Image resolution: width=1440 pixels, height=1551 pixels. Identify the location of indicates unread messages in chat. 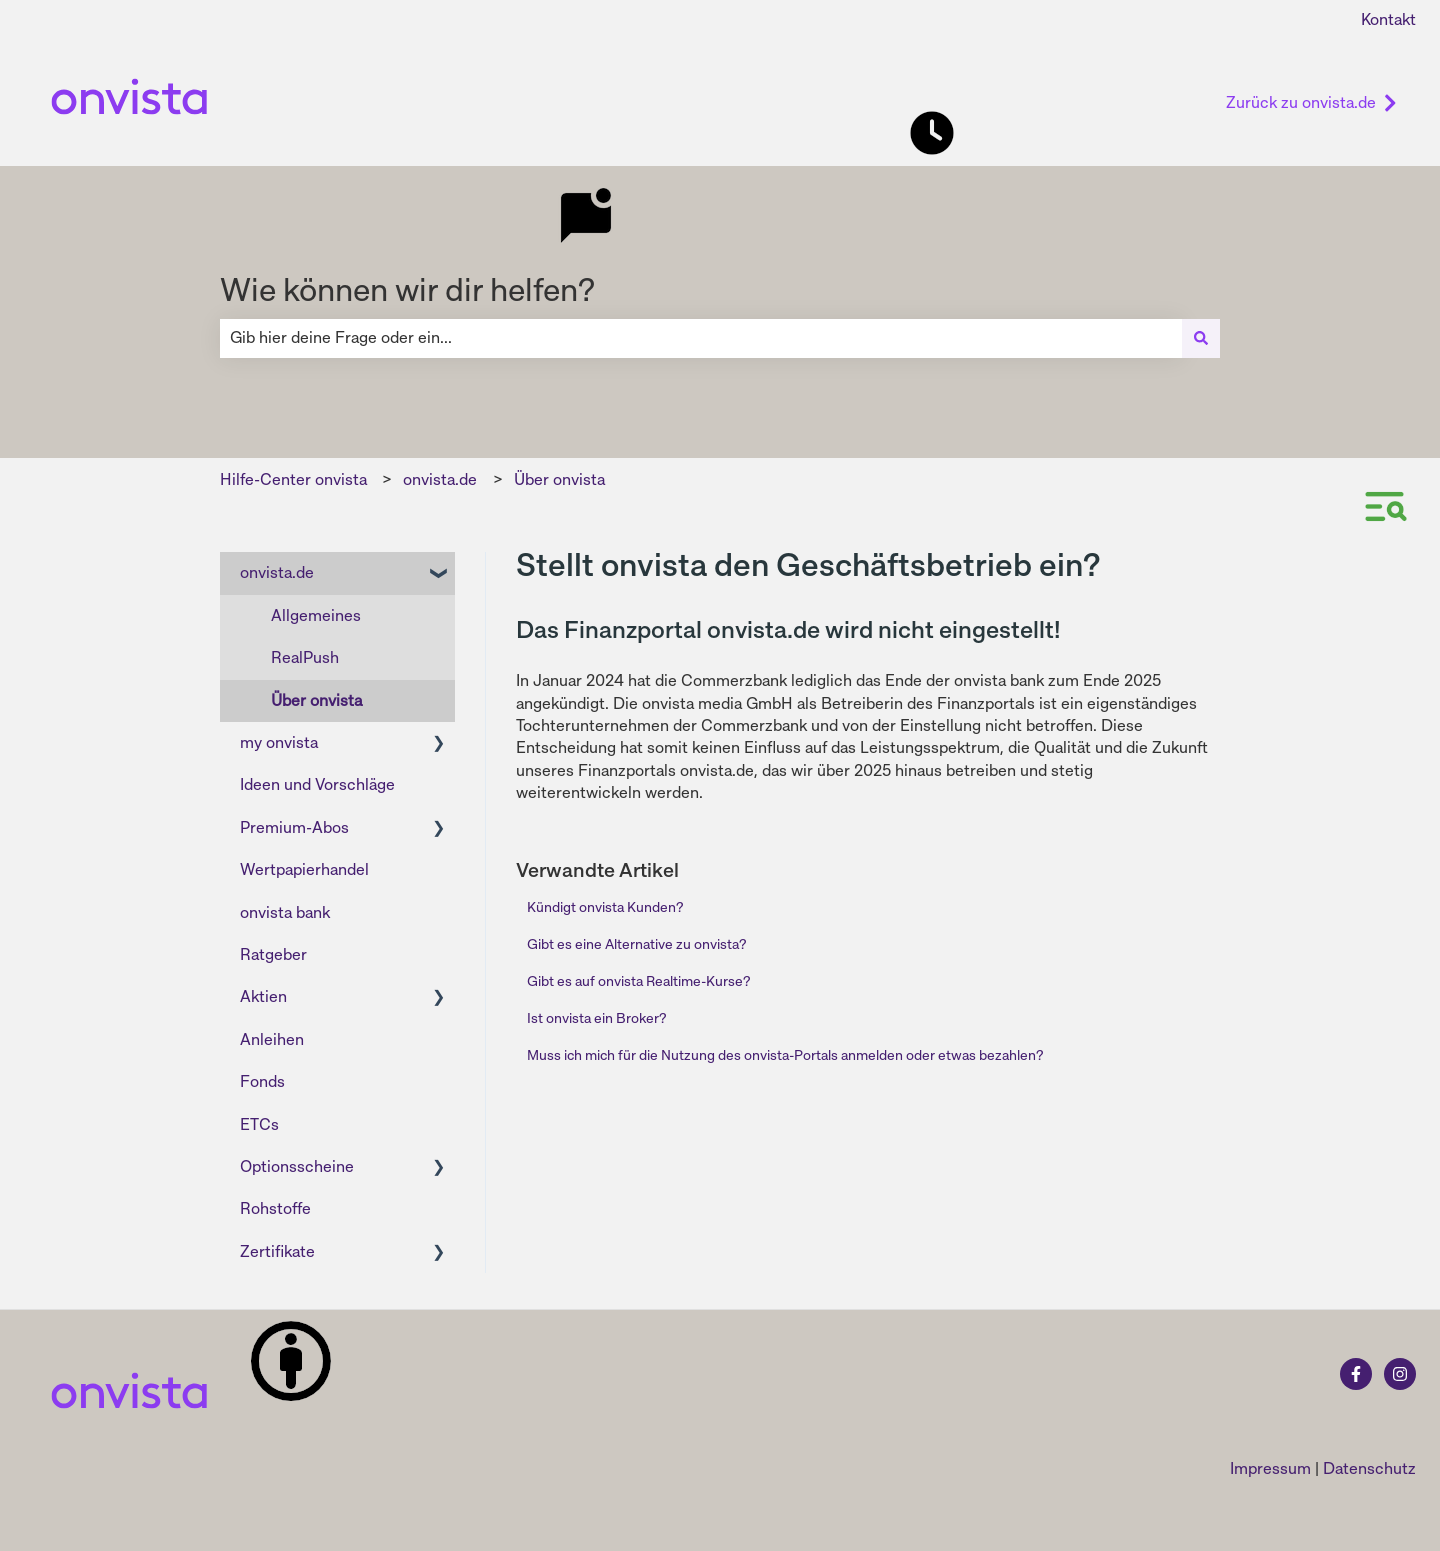
(586, 218).